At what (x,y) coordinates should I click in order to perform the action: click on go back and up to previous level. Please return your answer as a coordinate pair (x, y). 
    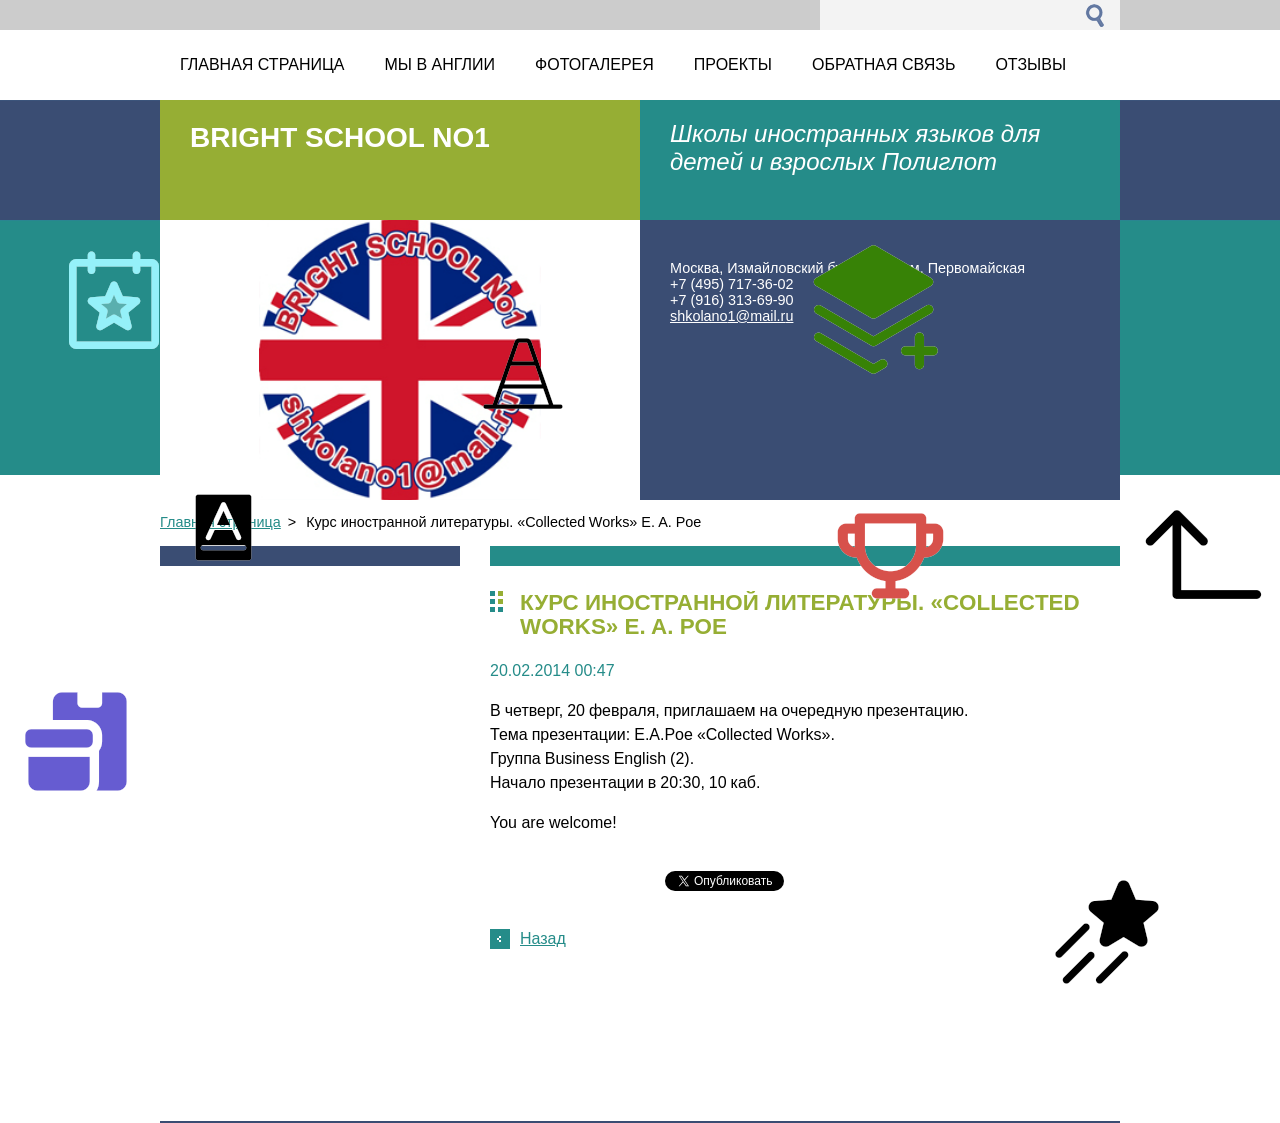
    Looking at the image, I should click on (1199, 559).